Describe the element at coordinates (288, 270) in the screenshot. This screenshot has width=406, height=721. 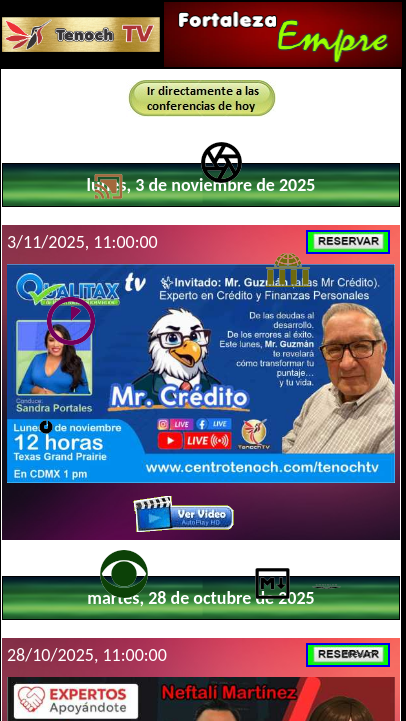
I see `open wikiversity website or app` at that location.